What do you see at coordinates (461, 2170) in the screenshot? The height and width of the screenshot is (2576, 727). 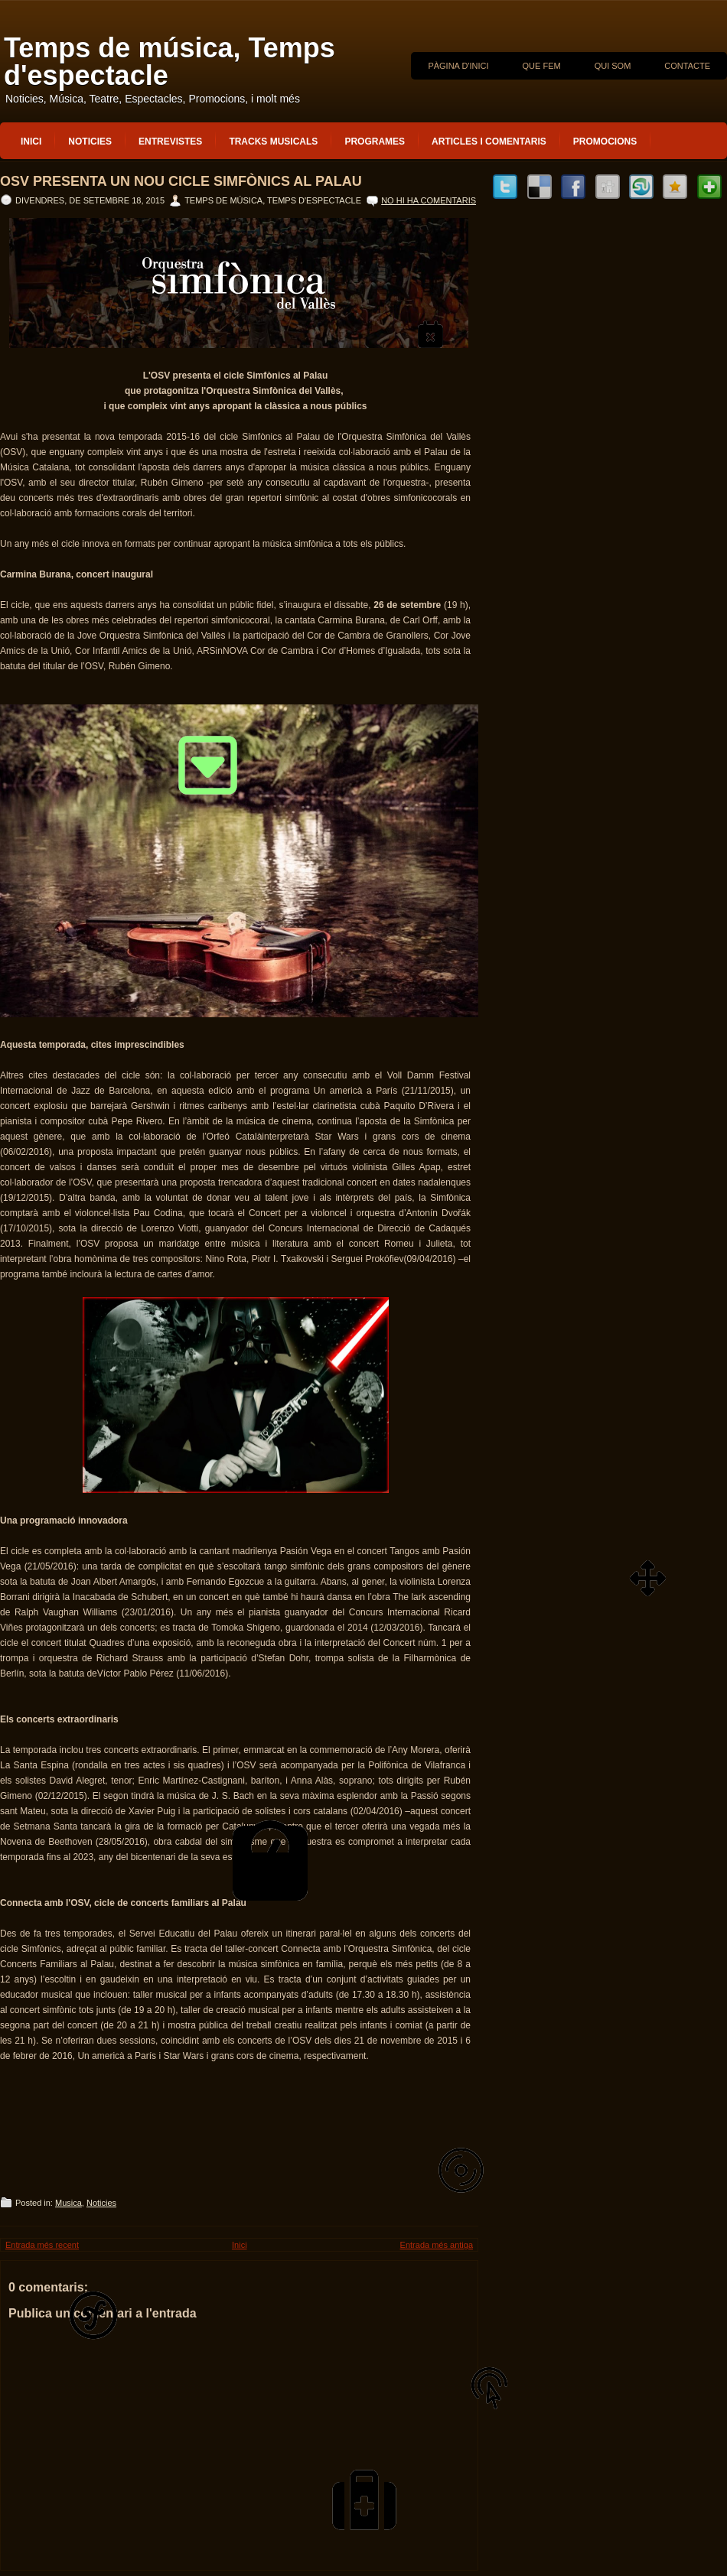 I see `play or browse music library` at bounding box center [461, 2170].